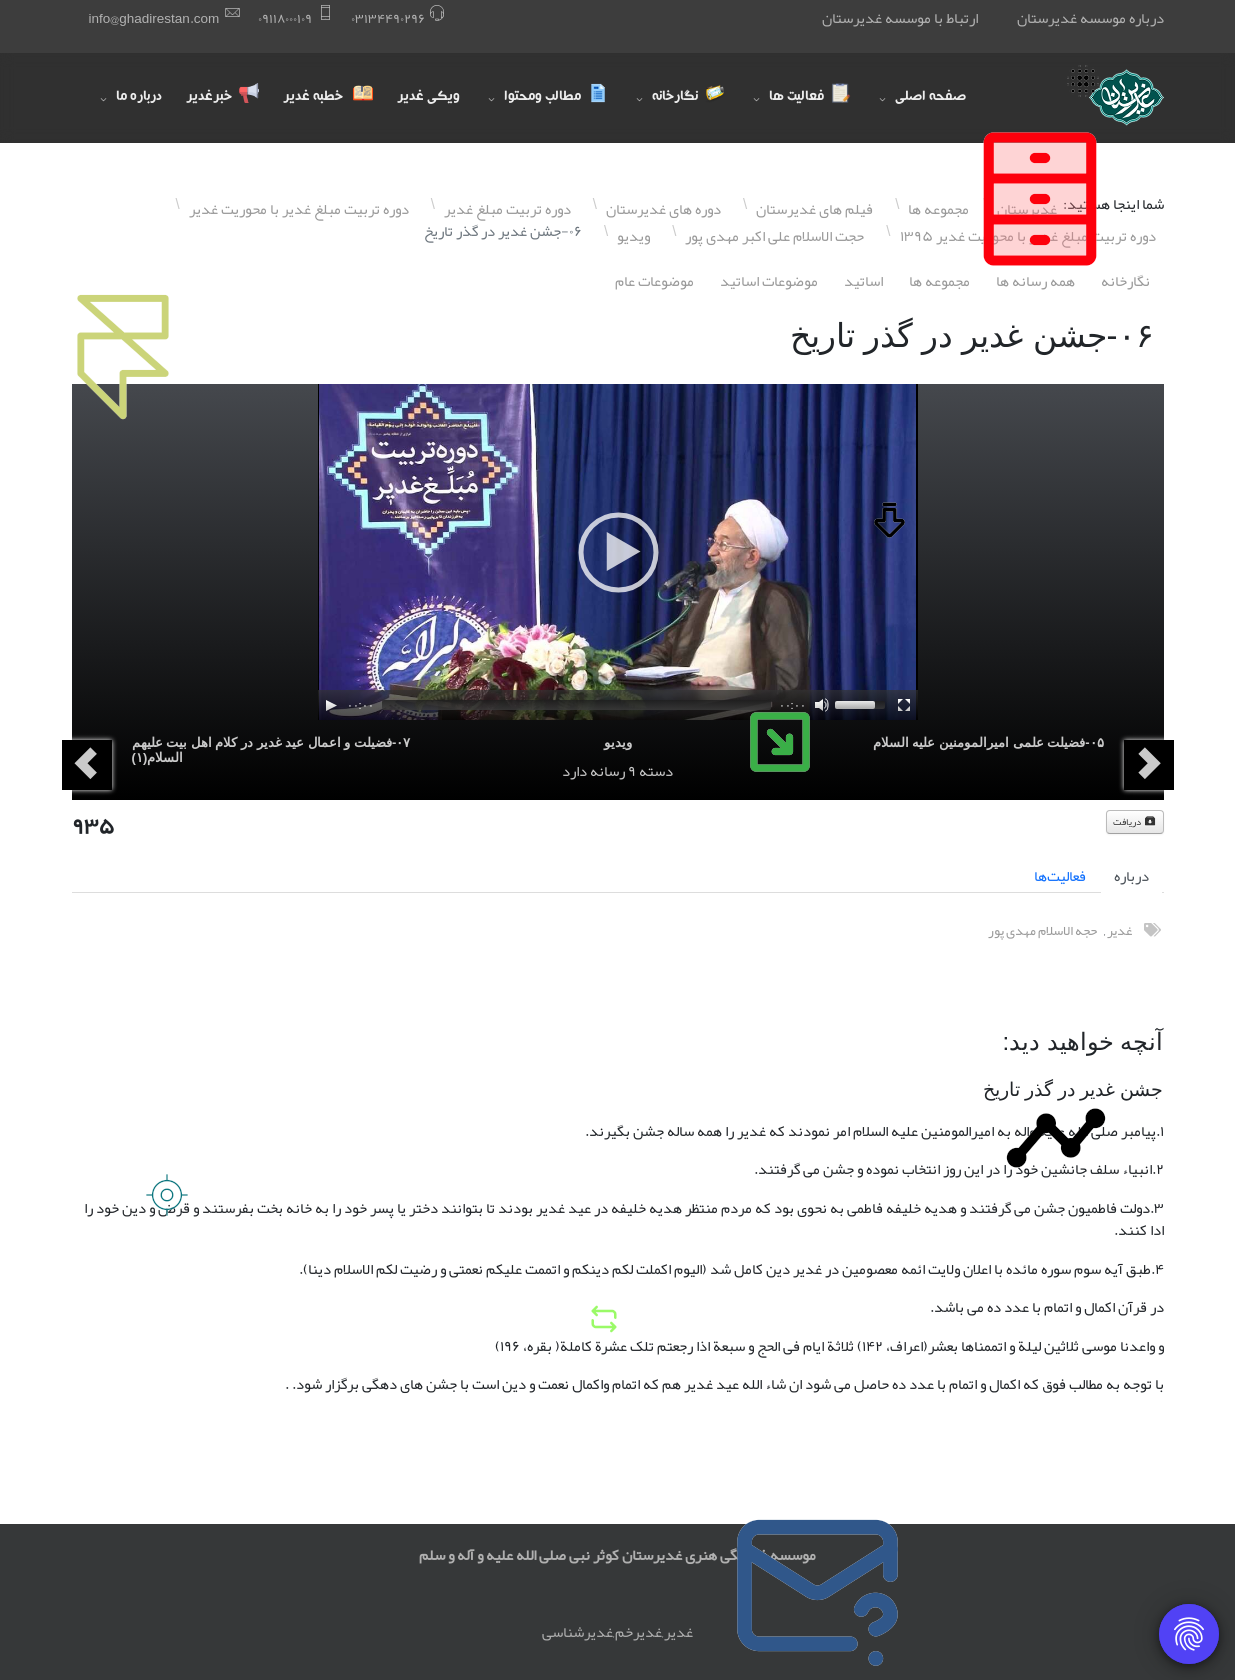  Describe the element at coordinates (167, 1195) in the screenshot. I see `center map on current location` at that location.